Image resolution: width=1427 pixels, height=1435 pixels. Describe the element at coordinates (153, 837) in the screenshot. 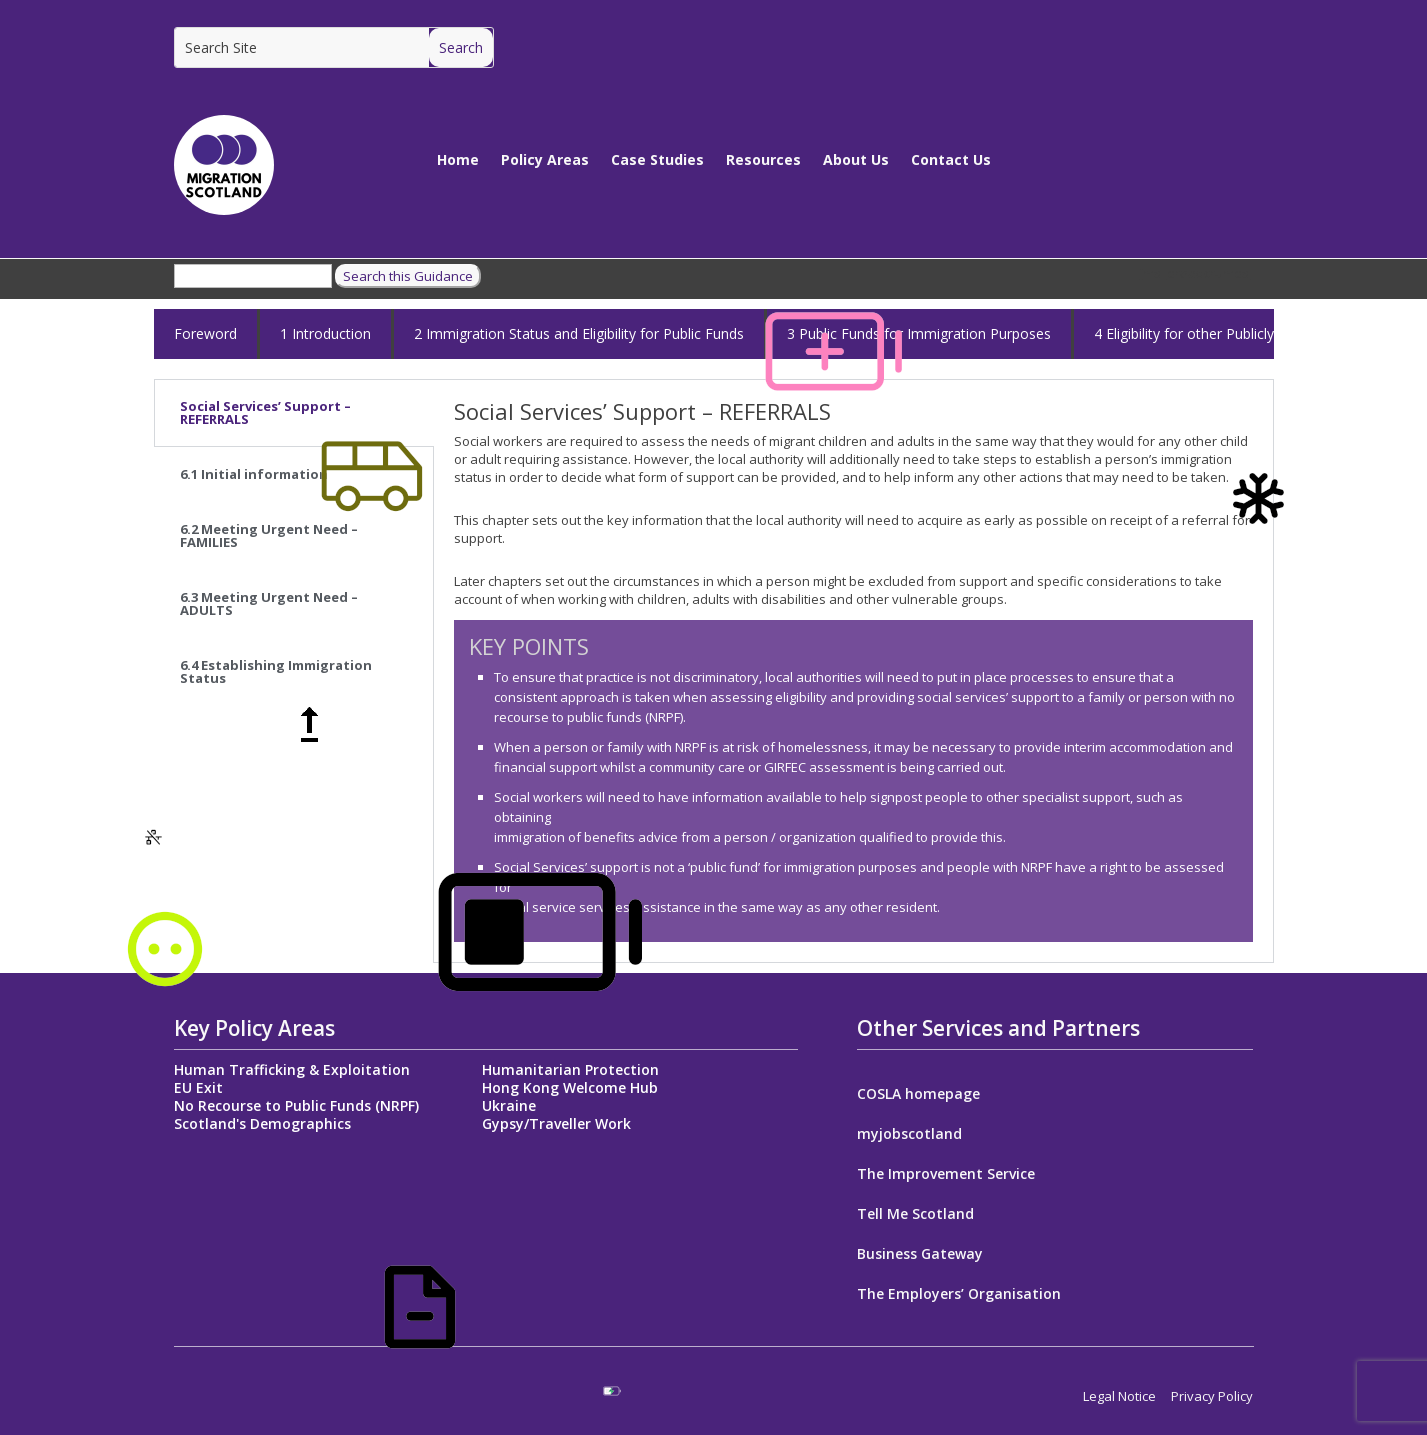

I see `network connection unavailable` at that location.